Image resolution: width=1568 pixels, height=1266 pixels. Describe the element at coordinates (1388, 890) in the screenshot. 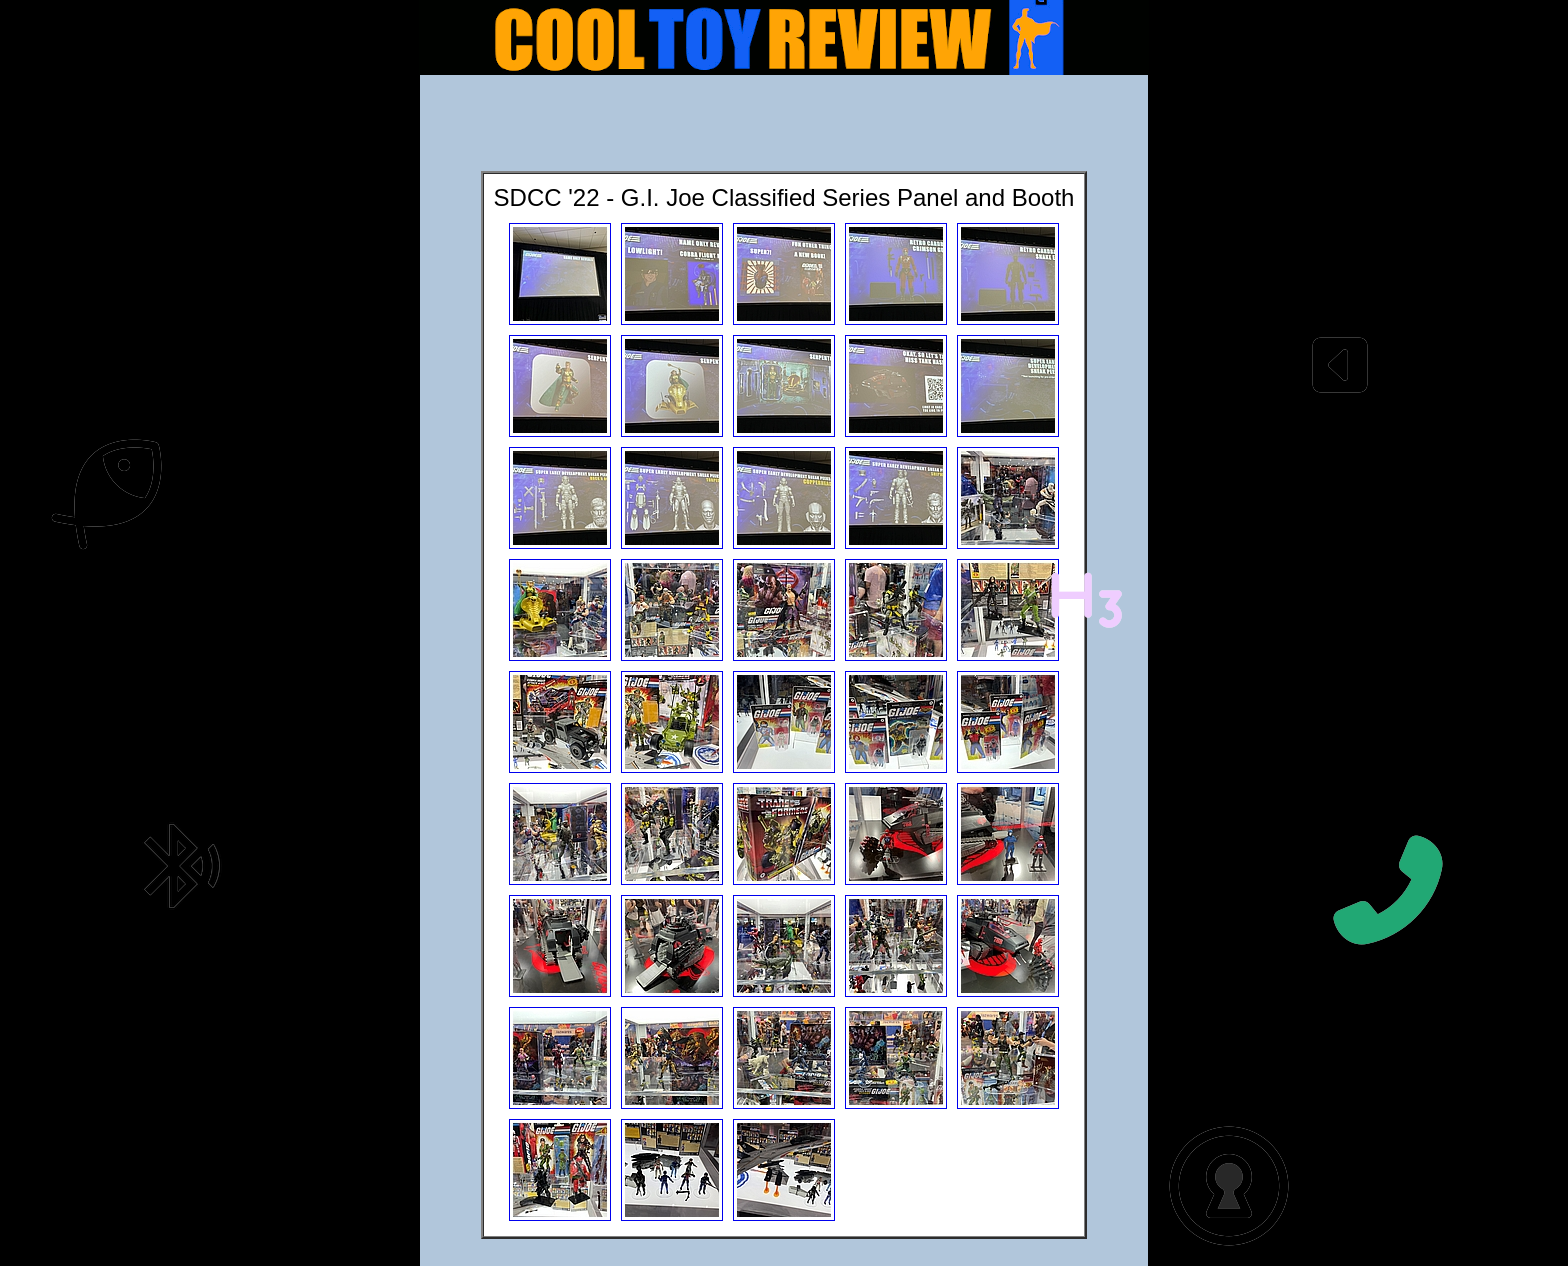

I see `make a phone call` at that location.